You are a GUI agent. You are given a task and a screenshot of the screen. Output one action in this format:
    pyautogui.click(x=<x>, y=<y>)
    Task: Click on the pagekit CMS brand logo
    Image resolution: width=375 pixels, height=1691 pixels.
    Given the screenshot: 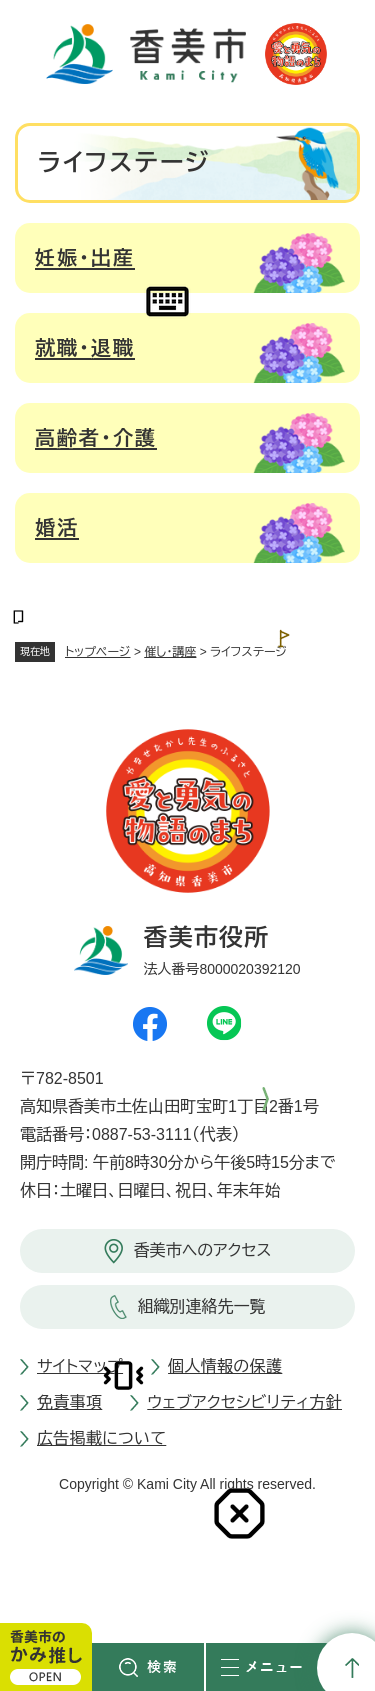 What is the action you would take?
    pyautogui.click(x=18, y=617)
    